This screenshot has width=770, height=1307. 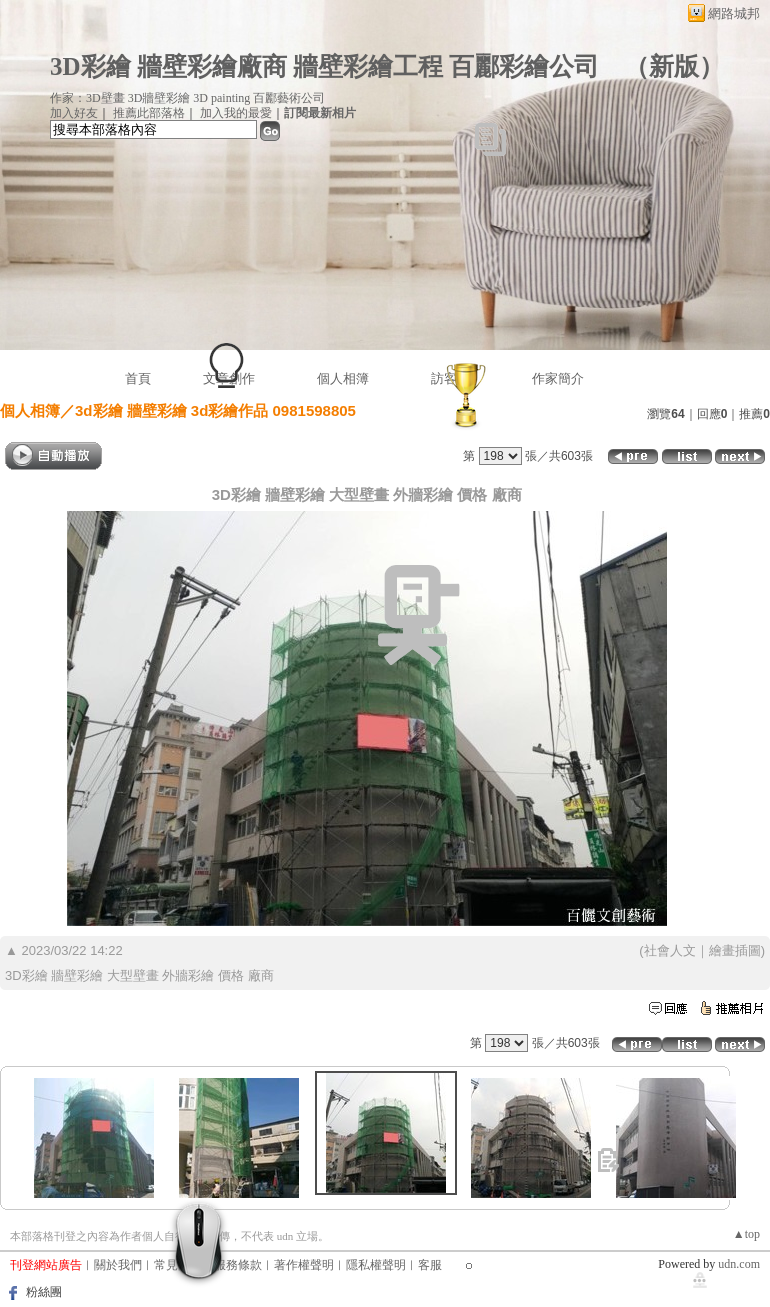 What do you see at coordinates (422, 615) in the screenshot?
I see `configure network proxy settings` at bounding box center [422, 615].